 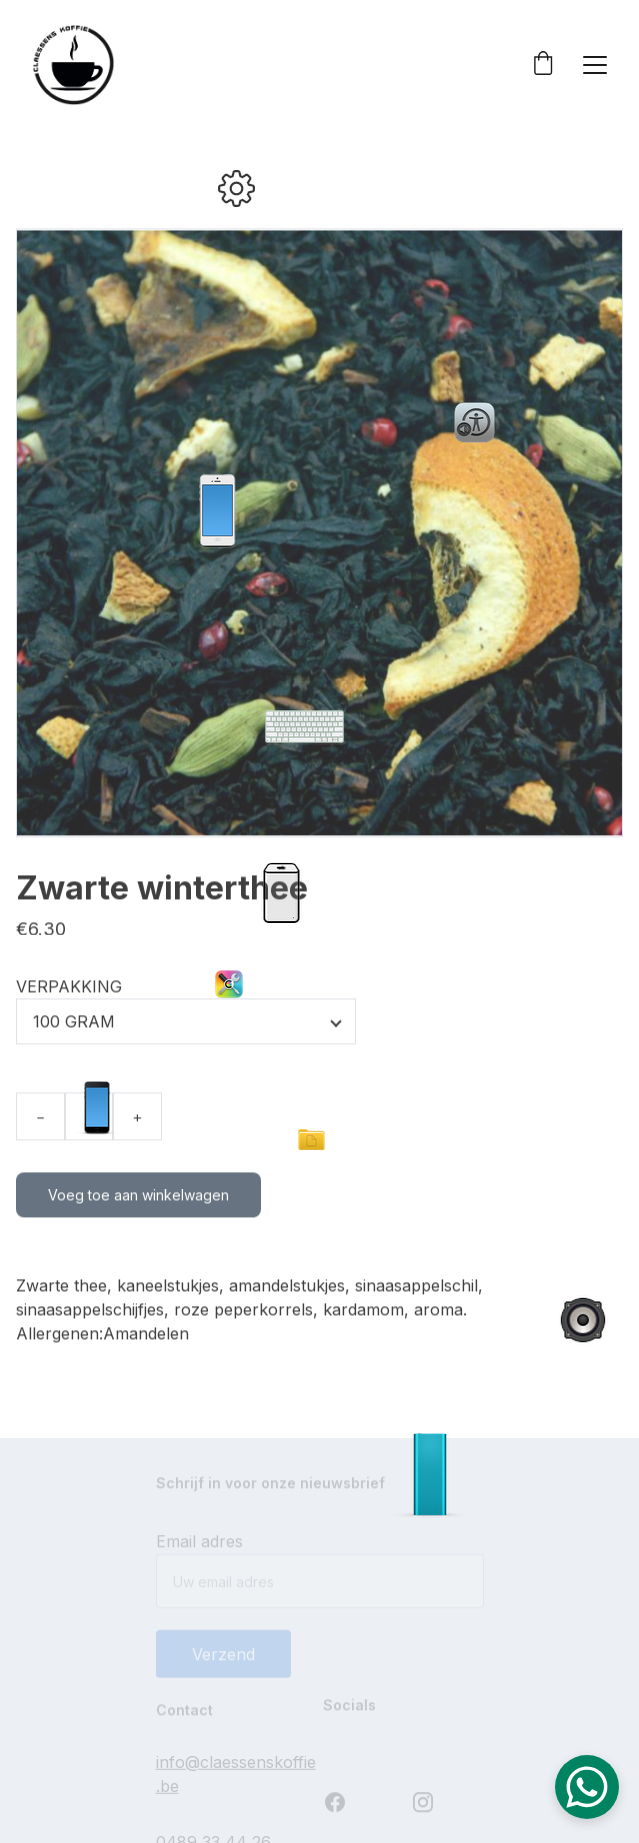 I want to click on connect to a bluetooth keyboard, so click(x=304, y=726).